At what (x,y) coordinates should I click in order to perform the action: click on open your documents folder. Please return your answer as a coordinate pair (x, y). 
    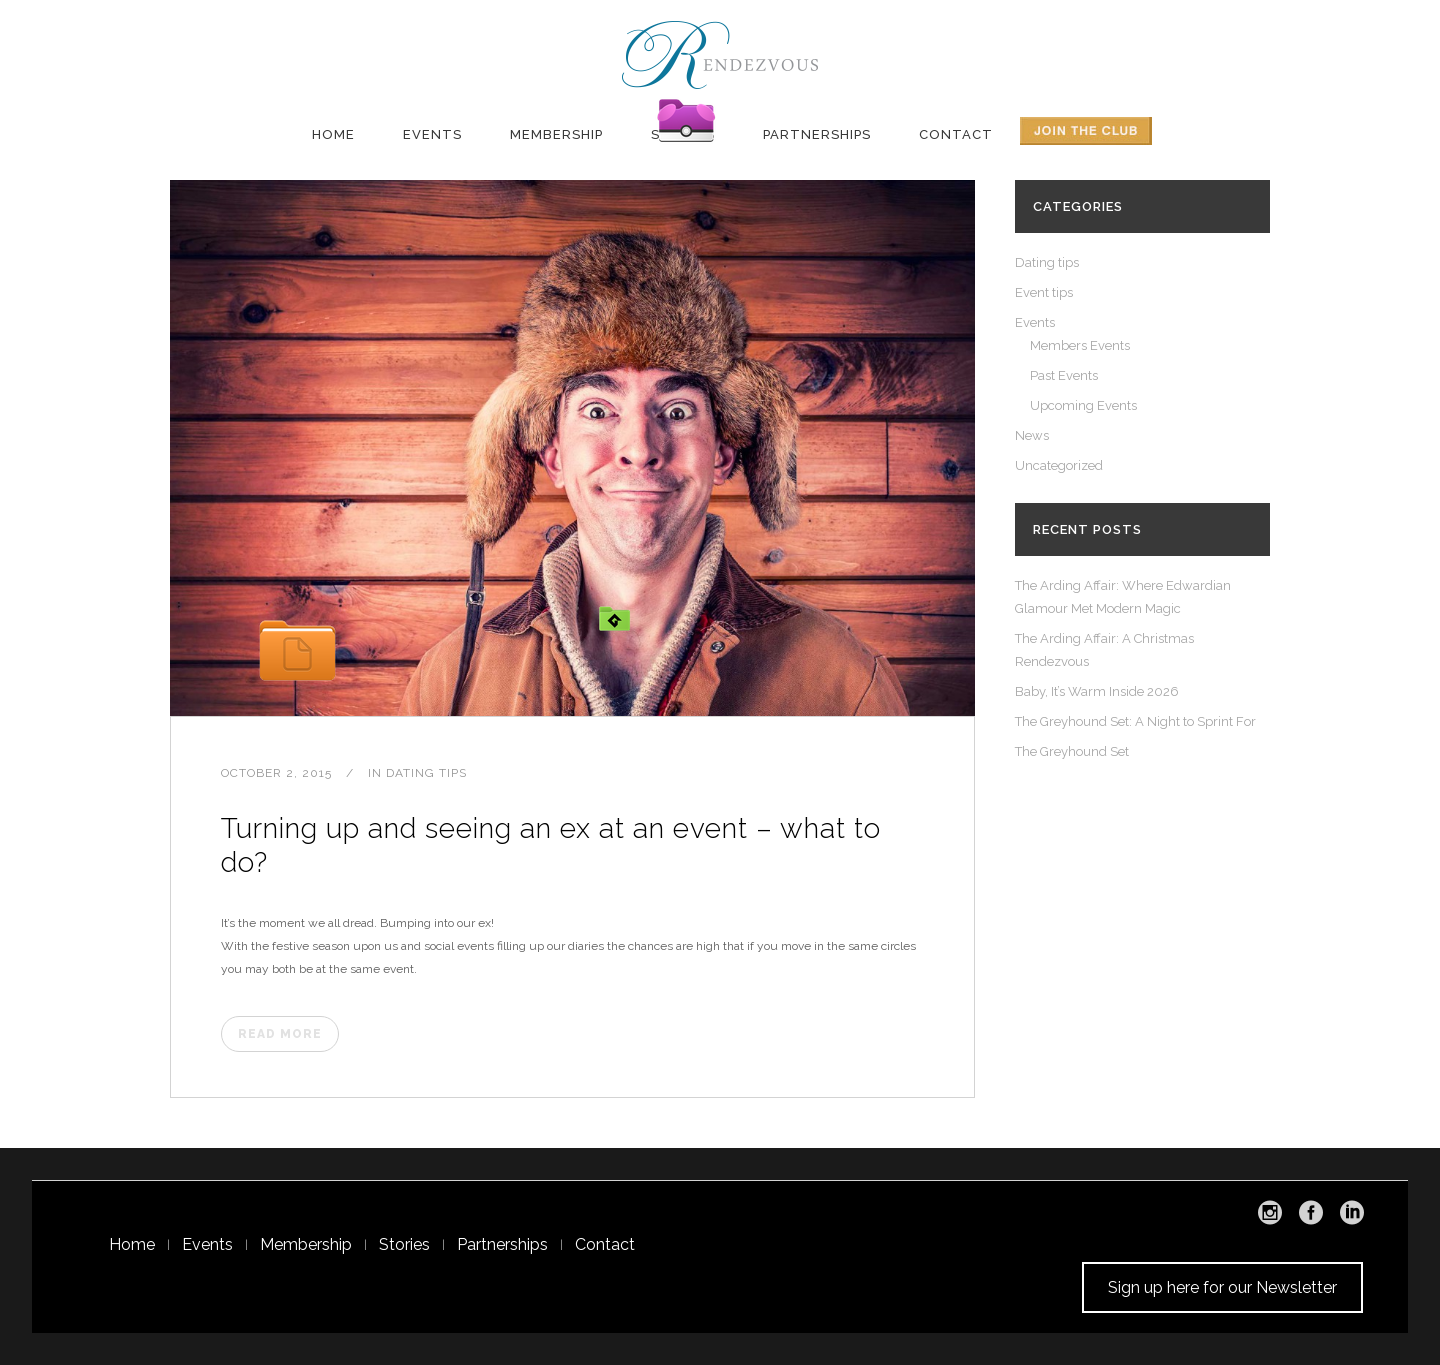
    Looking at the image, I should click on (297, 650).